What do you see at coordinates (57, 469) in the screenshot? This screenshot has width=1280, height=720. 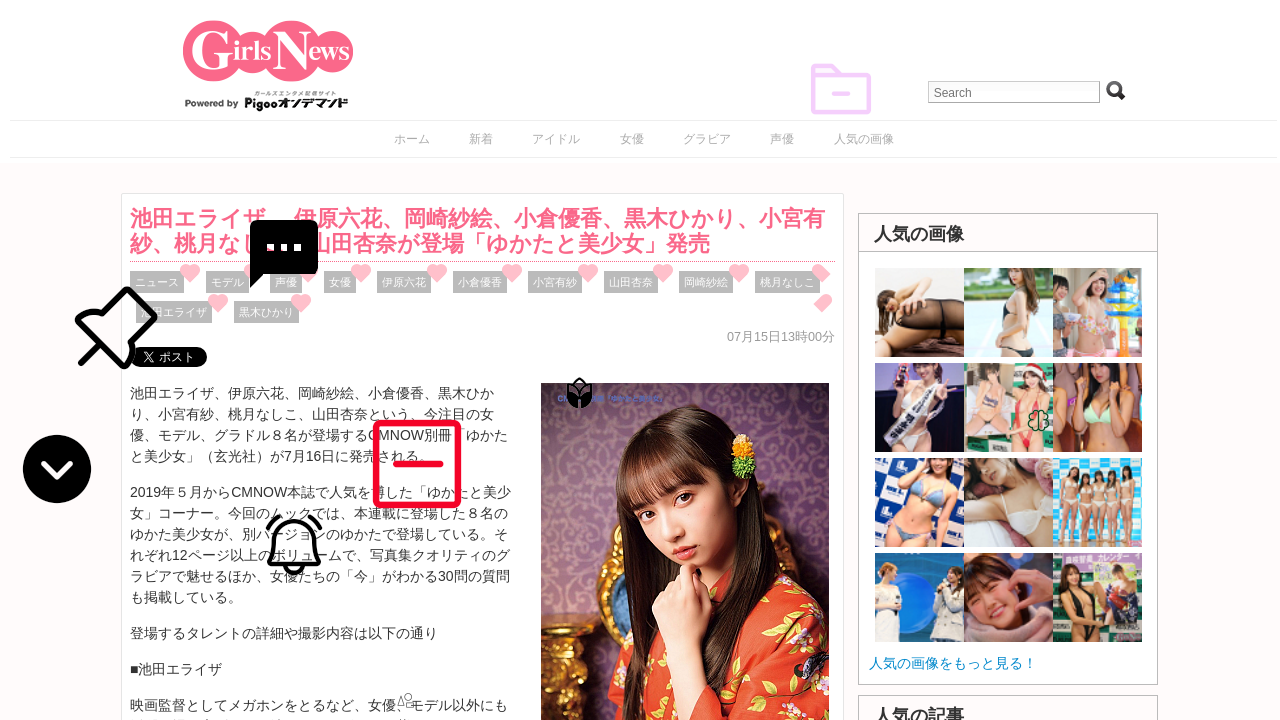 I see `expand dropdown menu or section` at bounding box center [57, 469].